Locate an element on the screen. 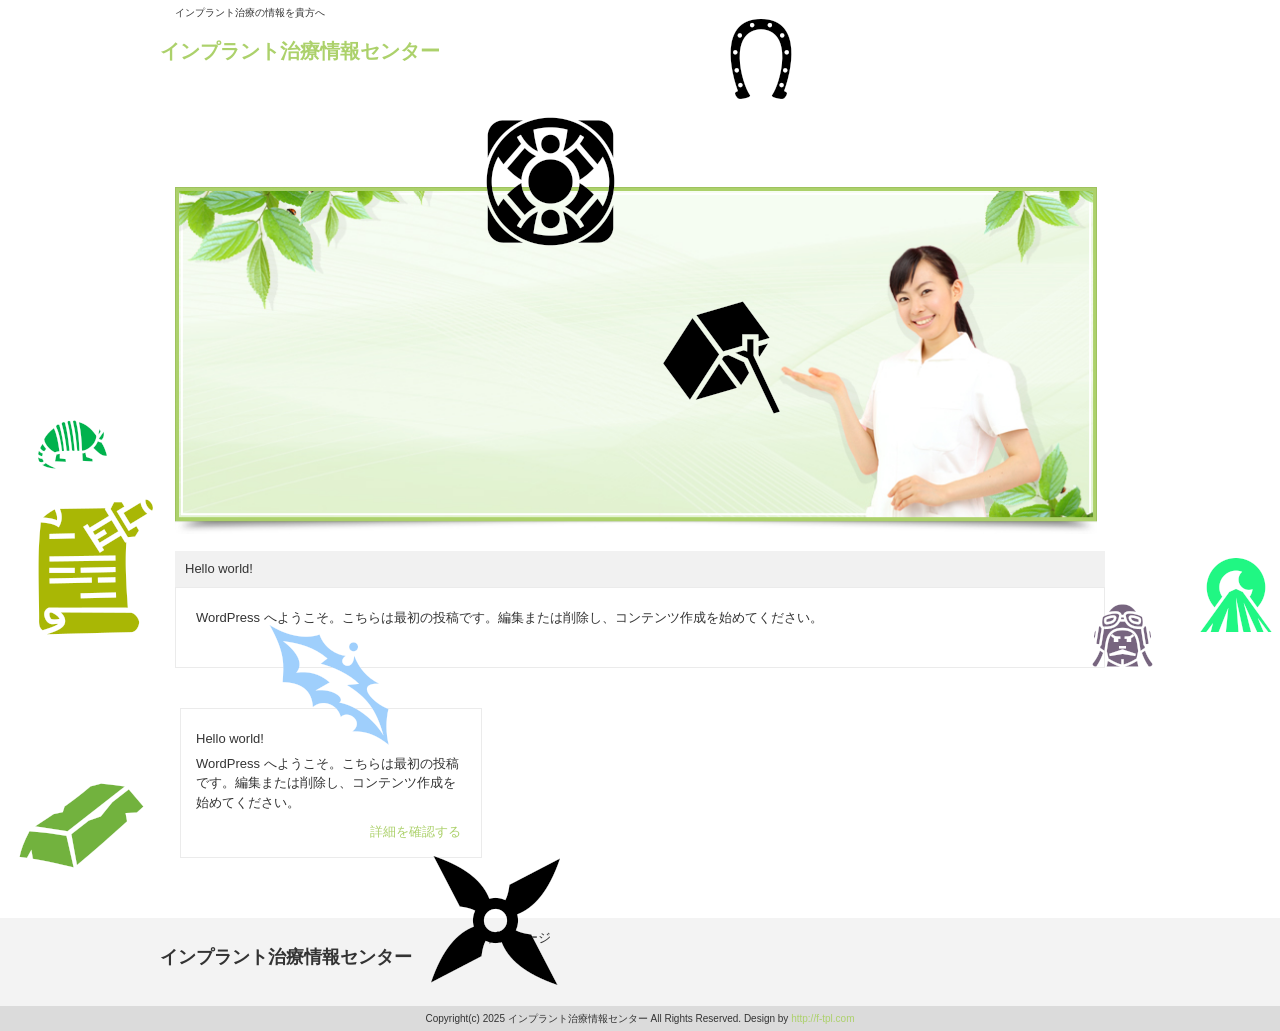 The height and width of the screenshot is (1031, 1280). armadillo character or avatar selection is located at coordinates (72, 444).